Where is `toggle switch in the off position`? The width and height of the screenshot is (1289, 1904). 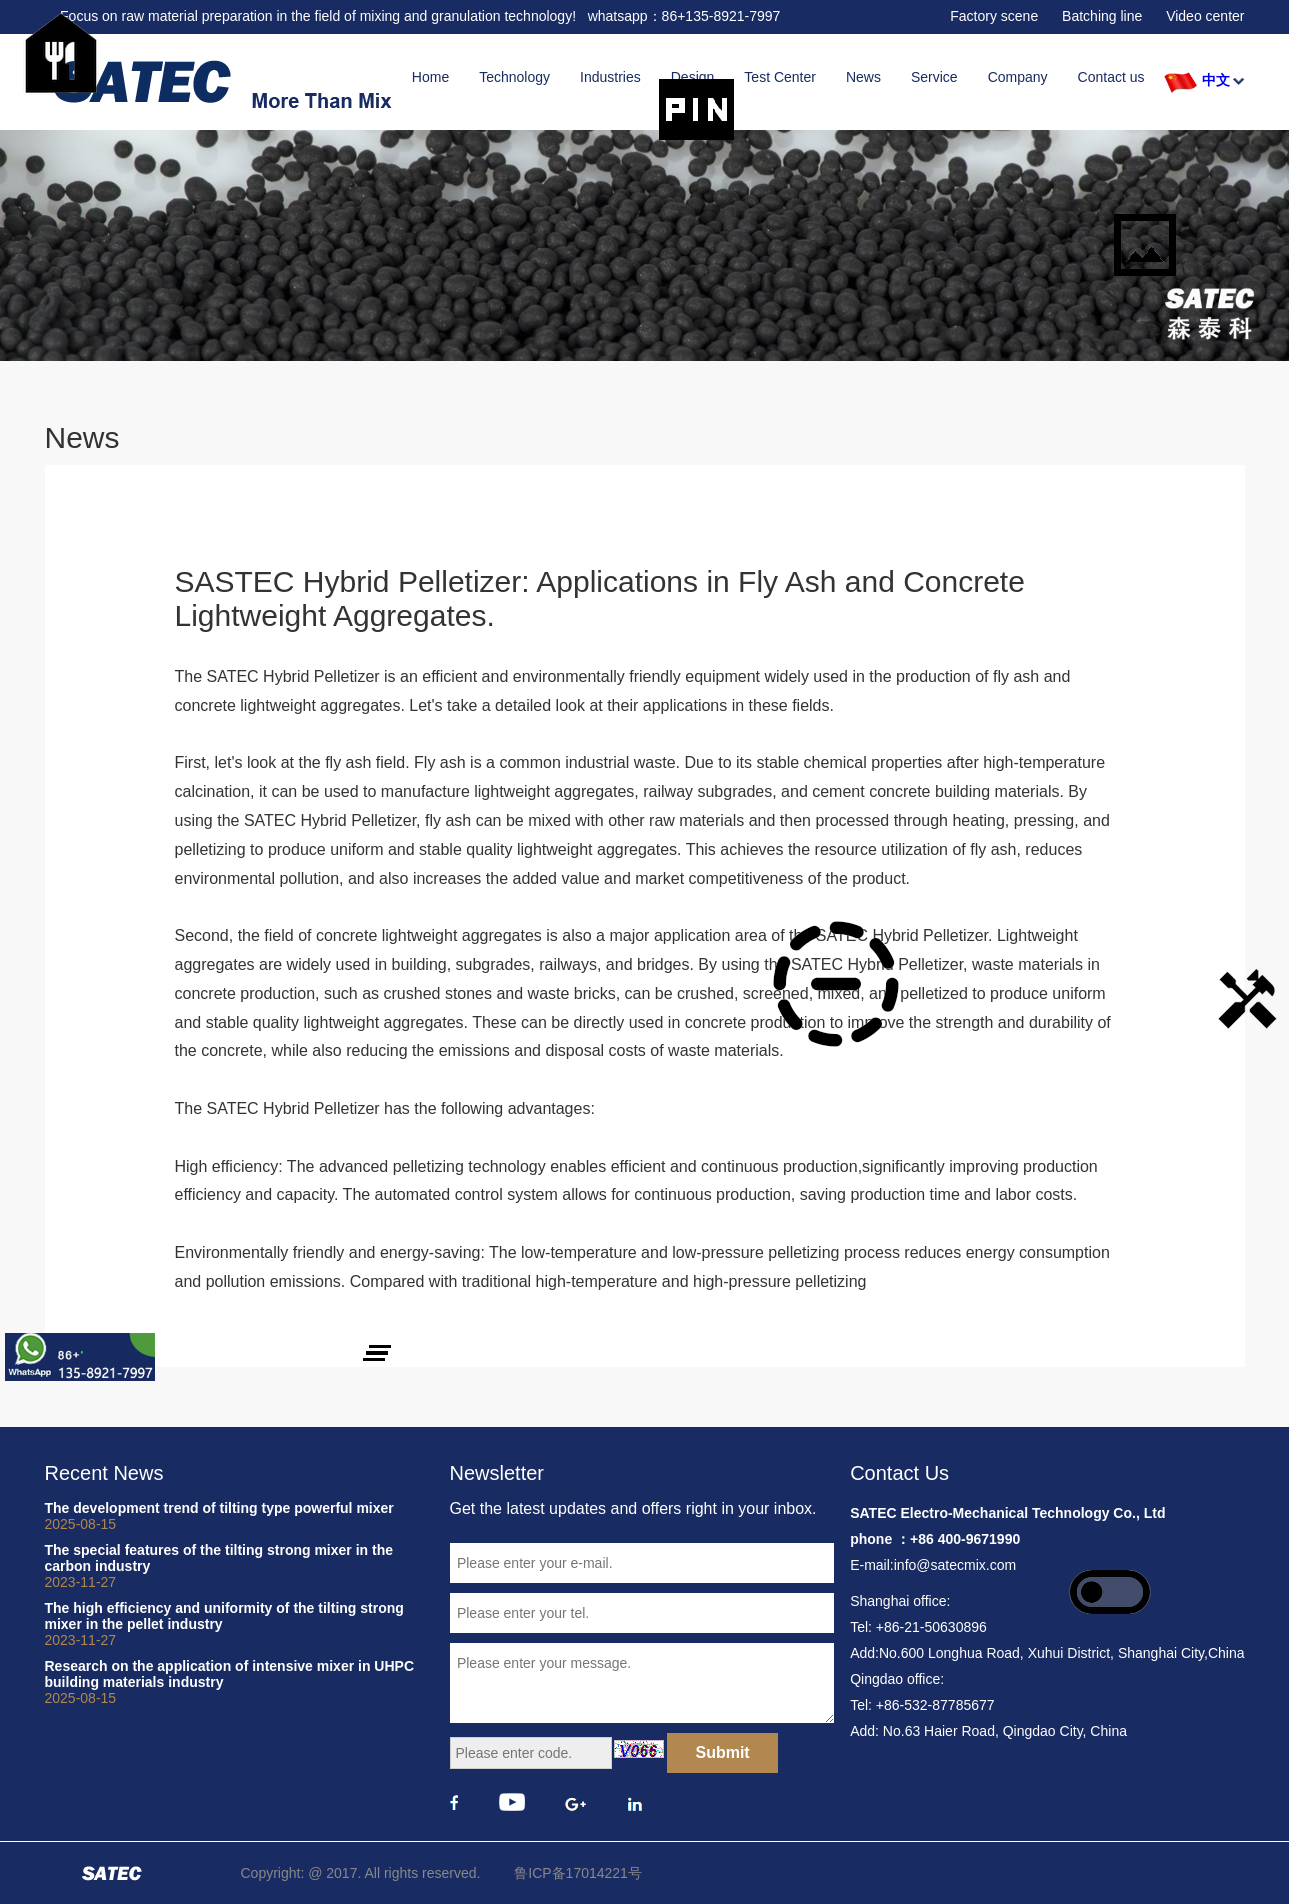
toggle switch in the off position is located at coordinates (1110, 1592).